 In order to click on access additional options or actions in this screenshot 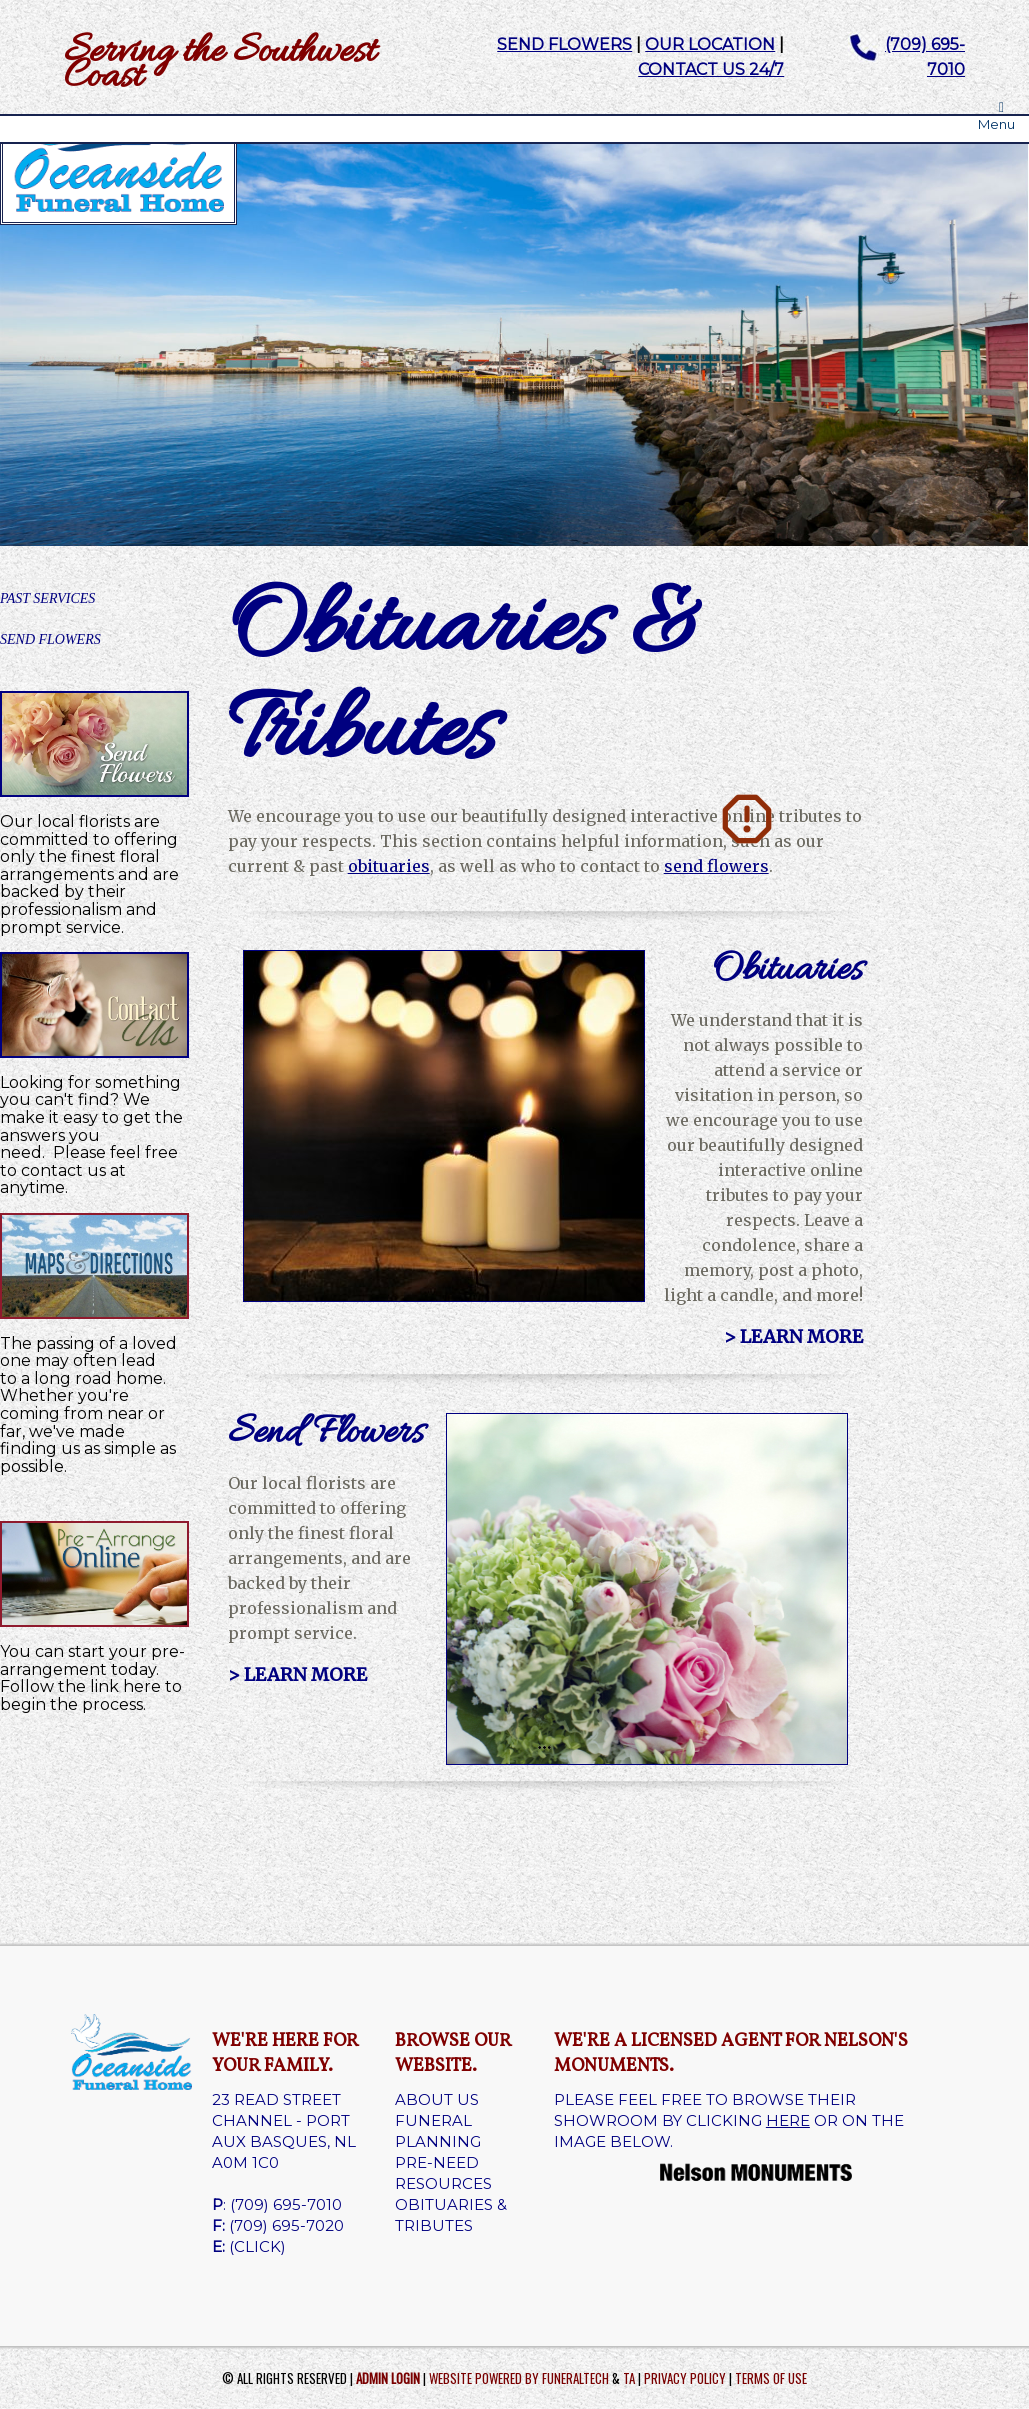, I will do `click(544, 1747)`.